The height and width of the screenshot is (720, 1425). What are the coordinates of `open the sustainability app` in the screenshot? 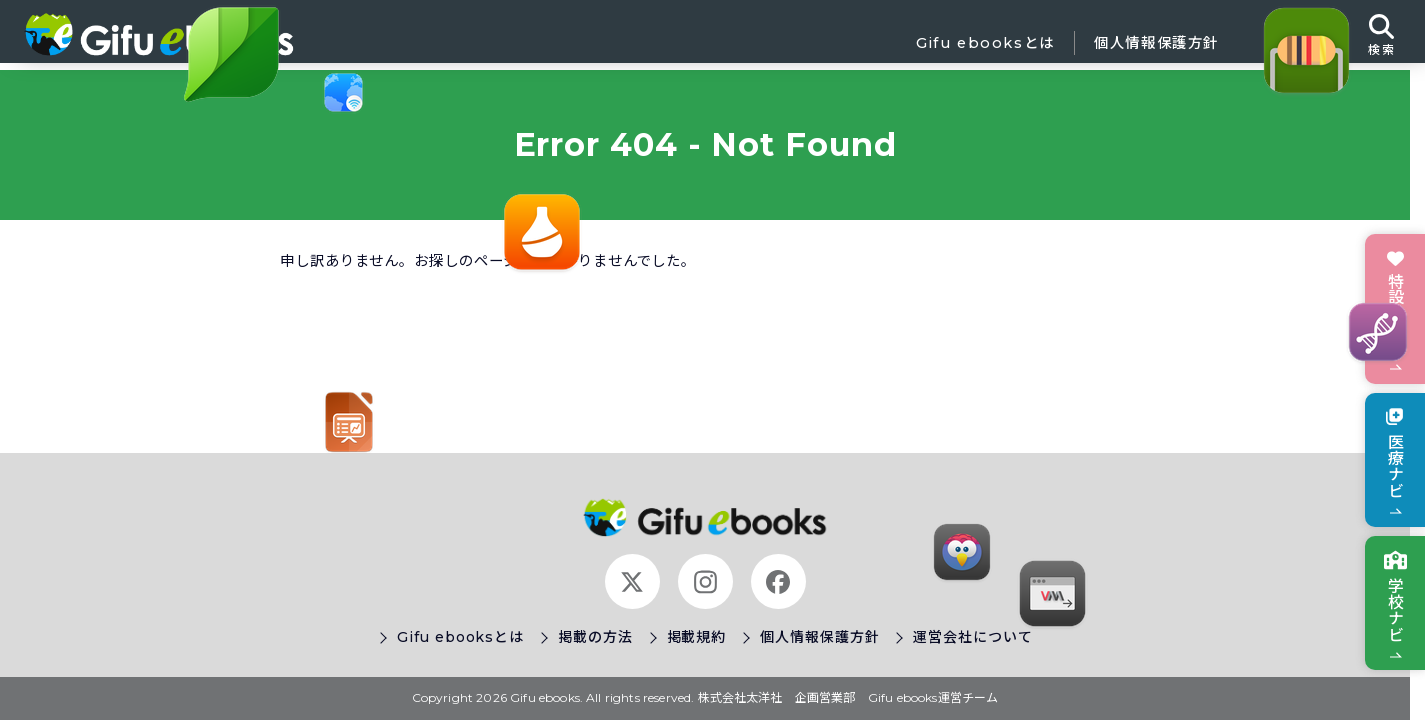 It's located at (233, 52).